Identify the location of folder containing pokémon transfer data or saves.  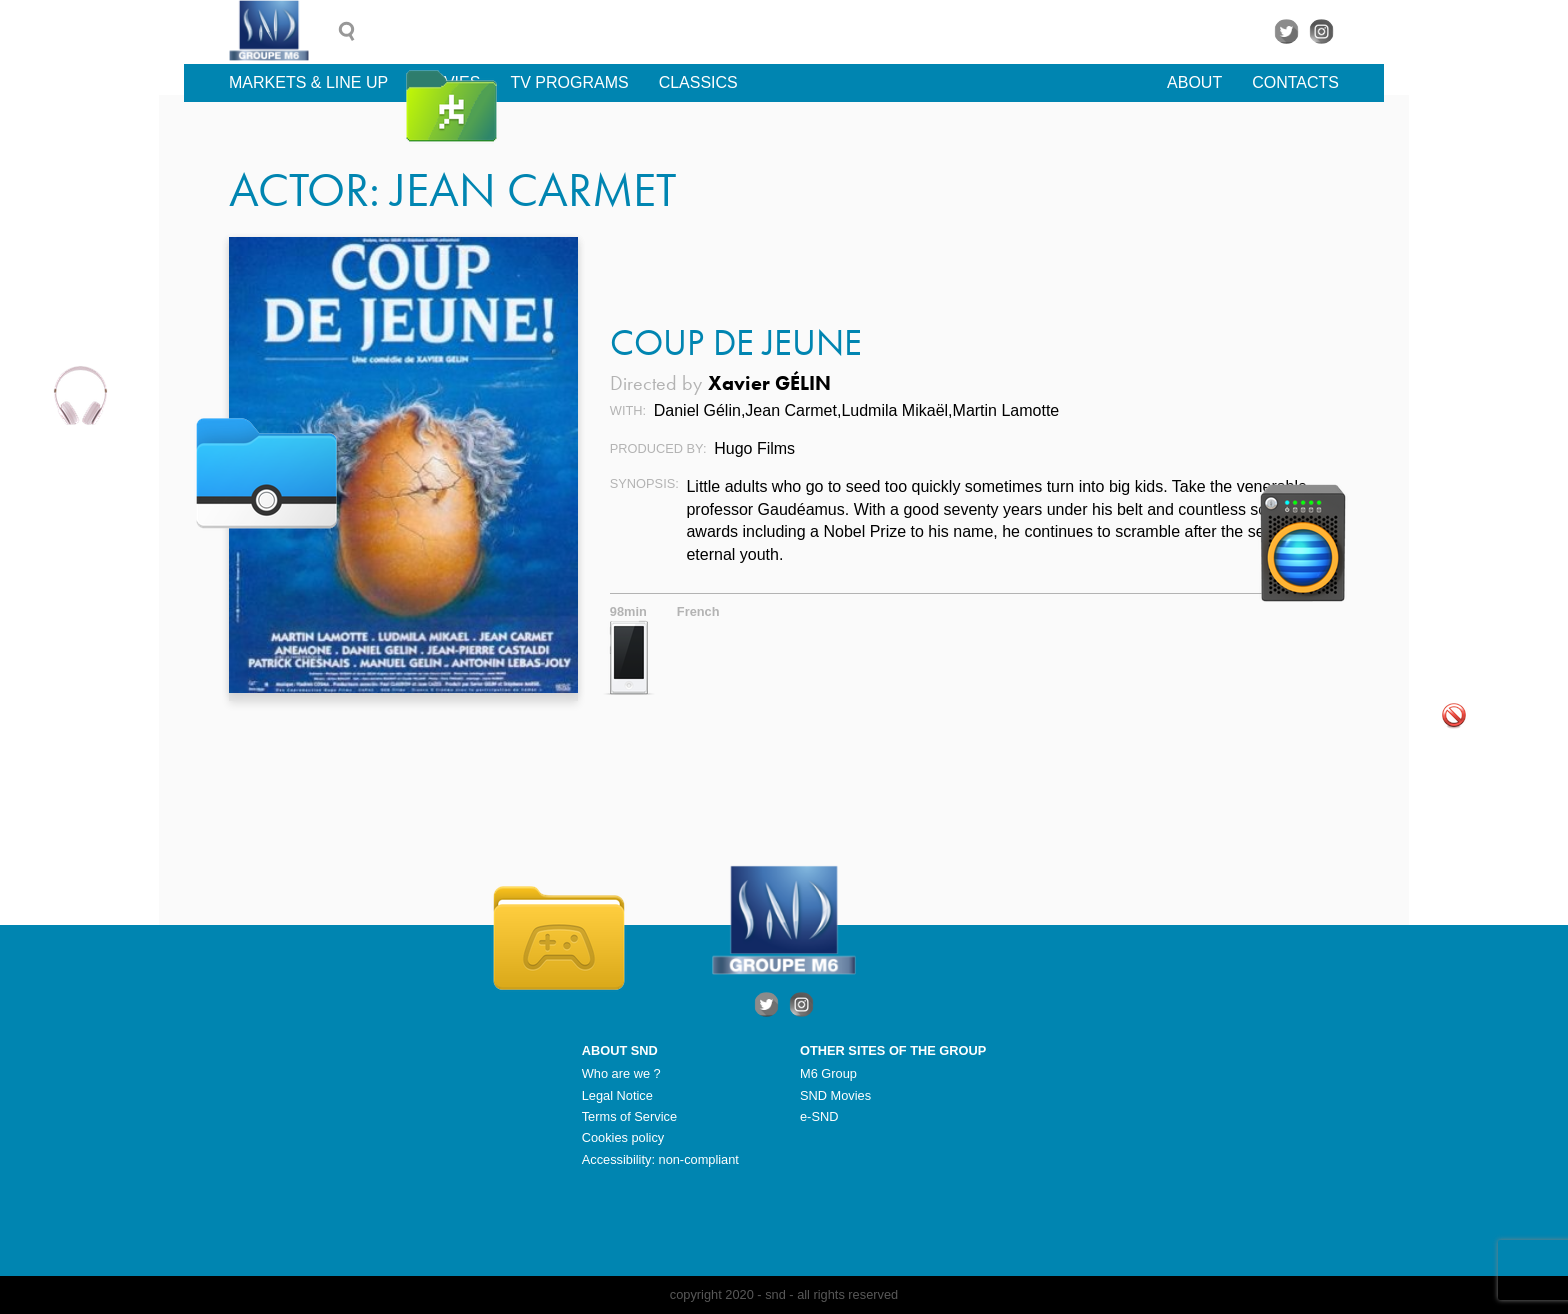
(266, 477).